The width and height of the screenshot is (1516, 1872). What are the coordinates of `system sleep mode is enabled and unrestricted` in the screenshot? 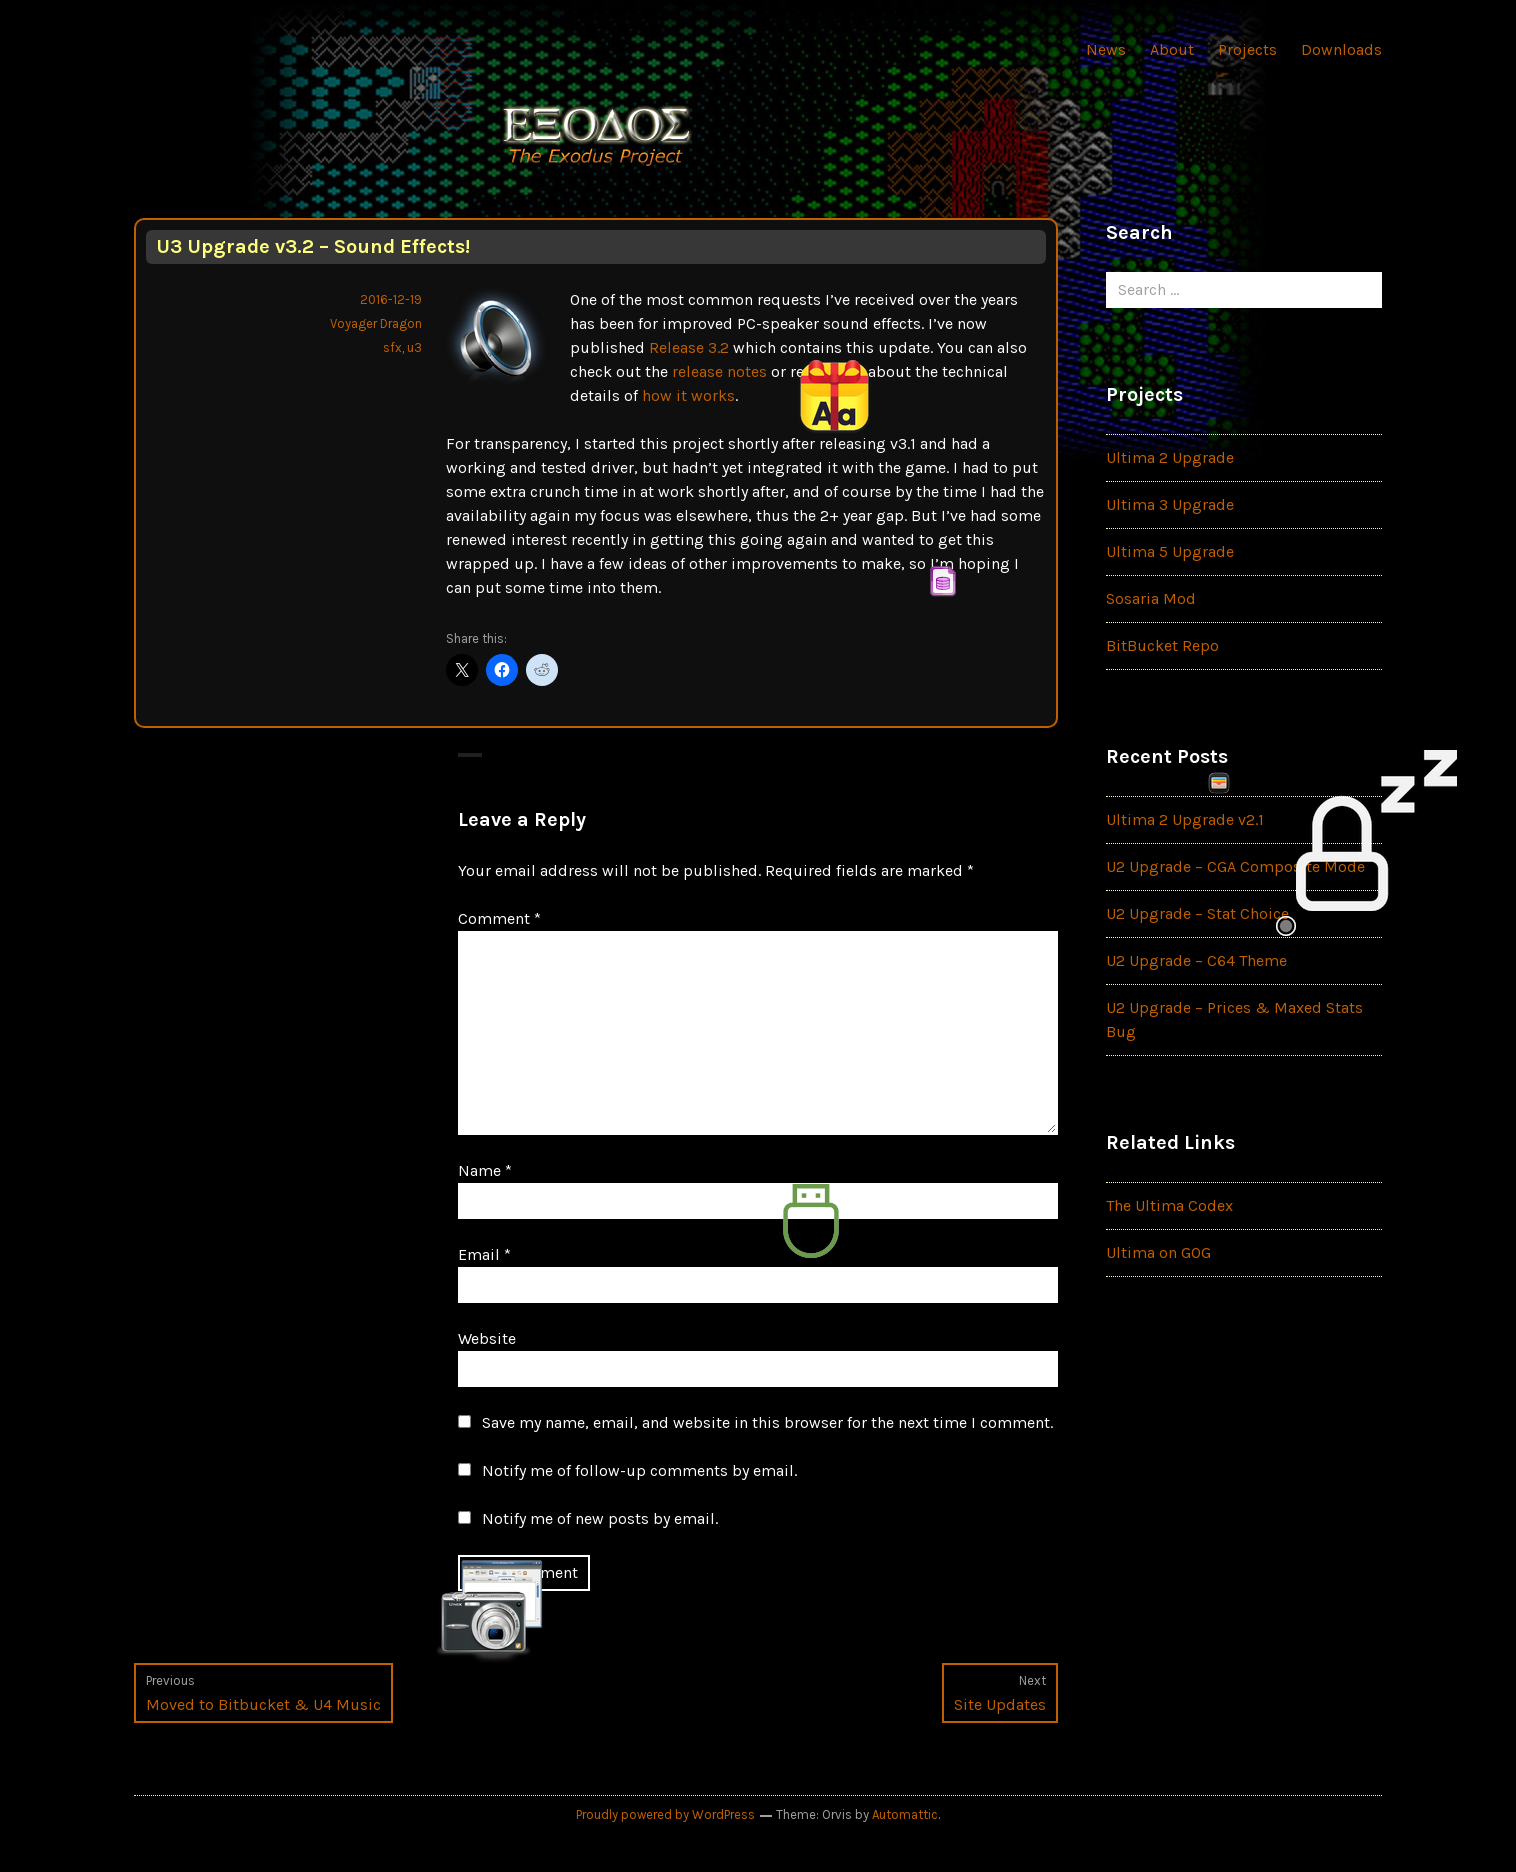 It's located at (1376, 830).